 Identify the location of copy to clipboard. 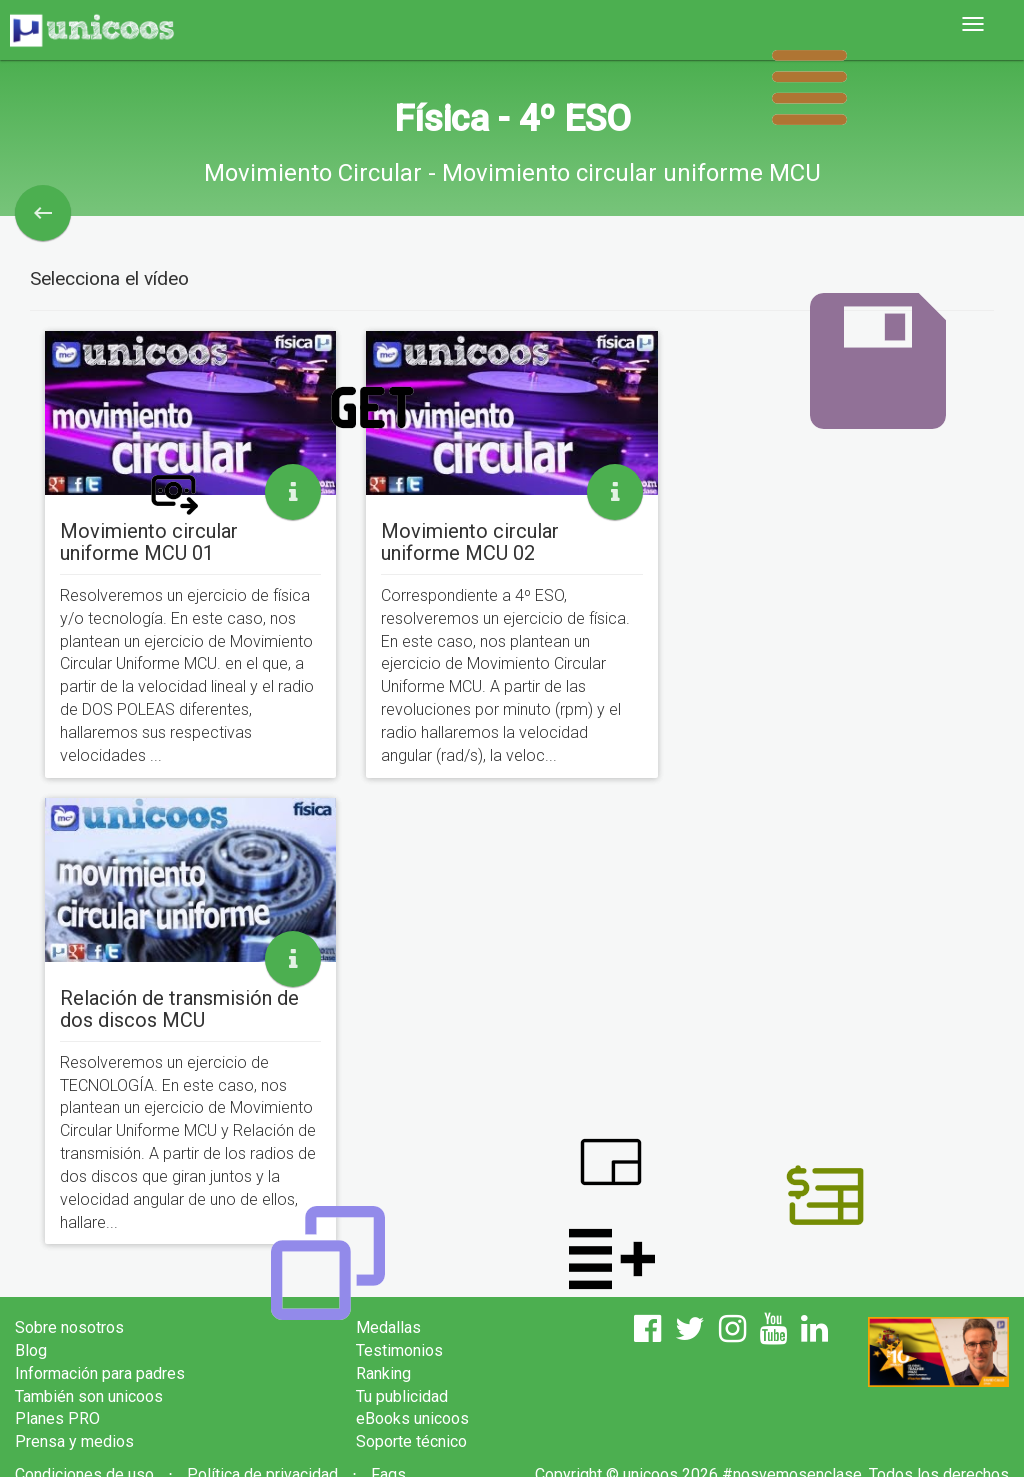
(328, 1263).